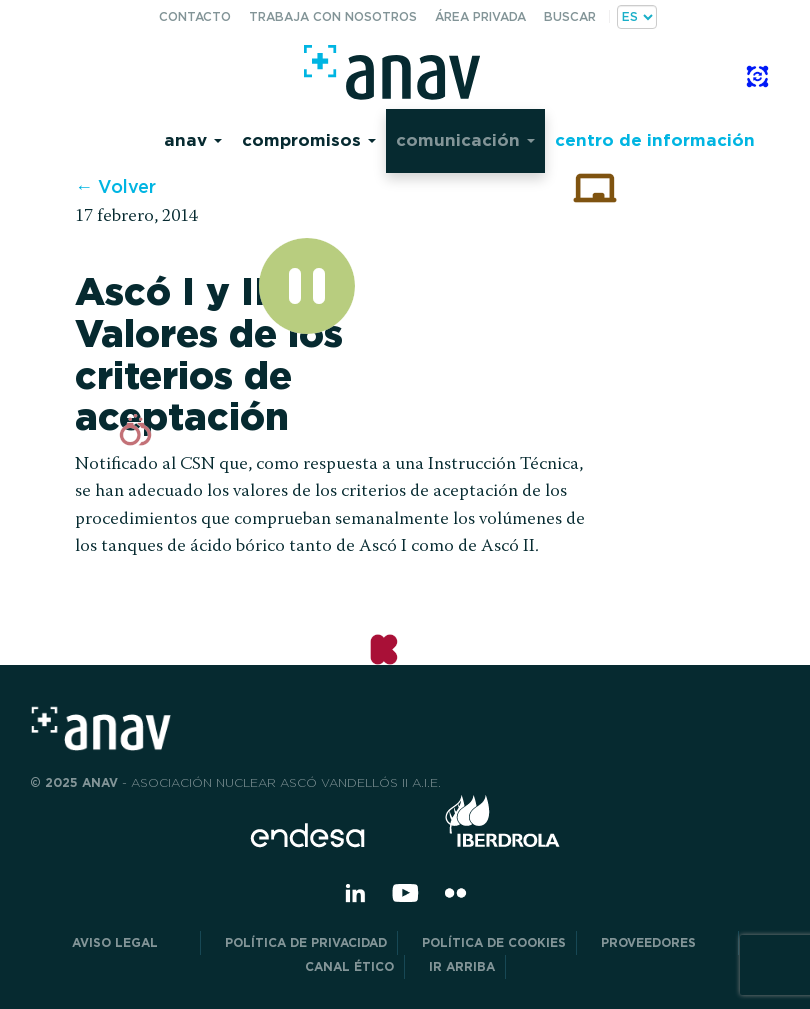  What do you see at coordinates (383, 649) in the screenshot?
I see `link to Kickstarter profile or campaign` at bounding box center [383, 649].